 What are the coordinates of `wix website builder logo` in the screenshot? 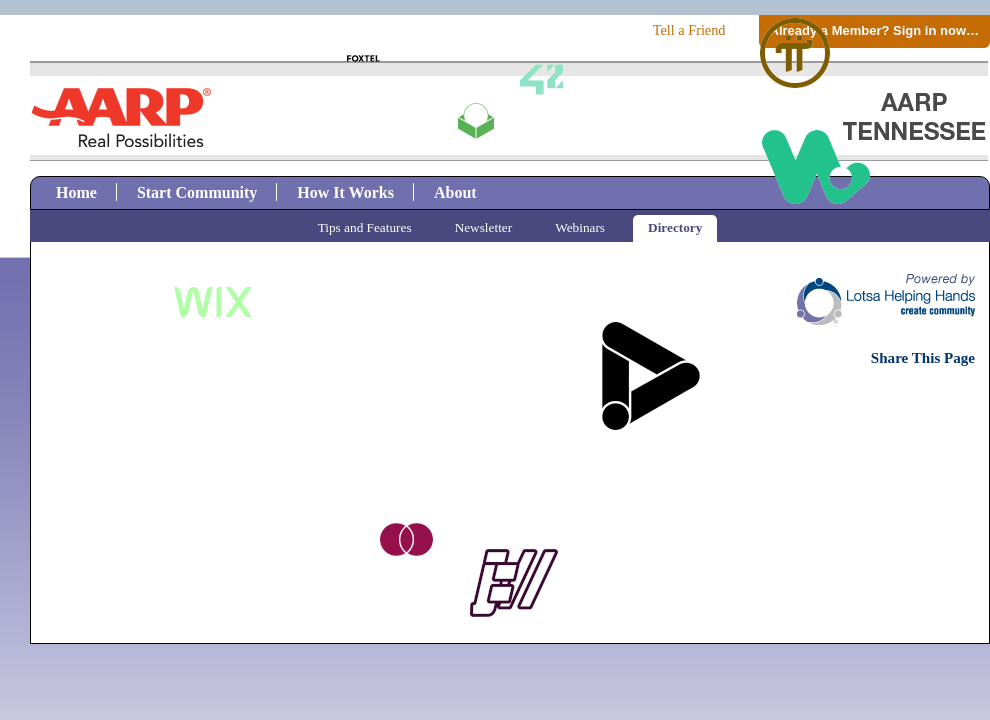 It's located at (213, 302).